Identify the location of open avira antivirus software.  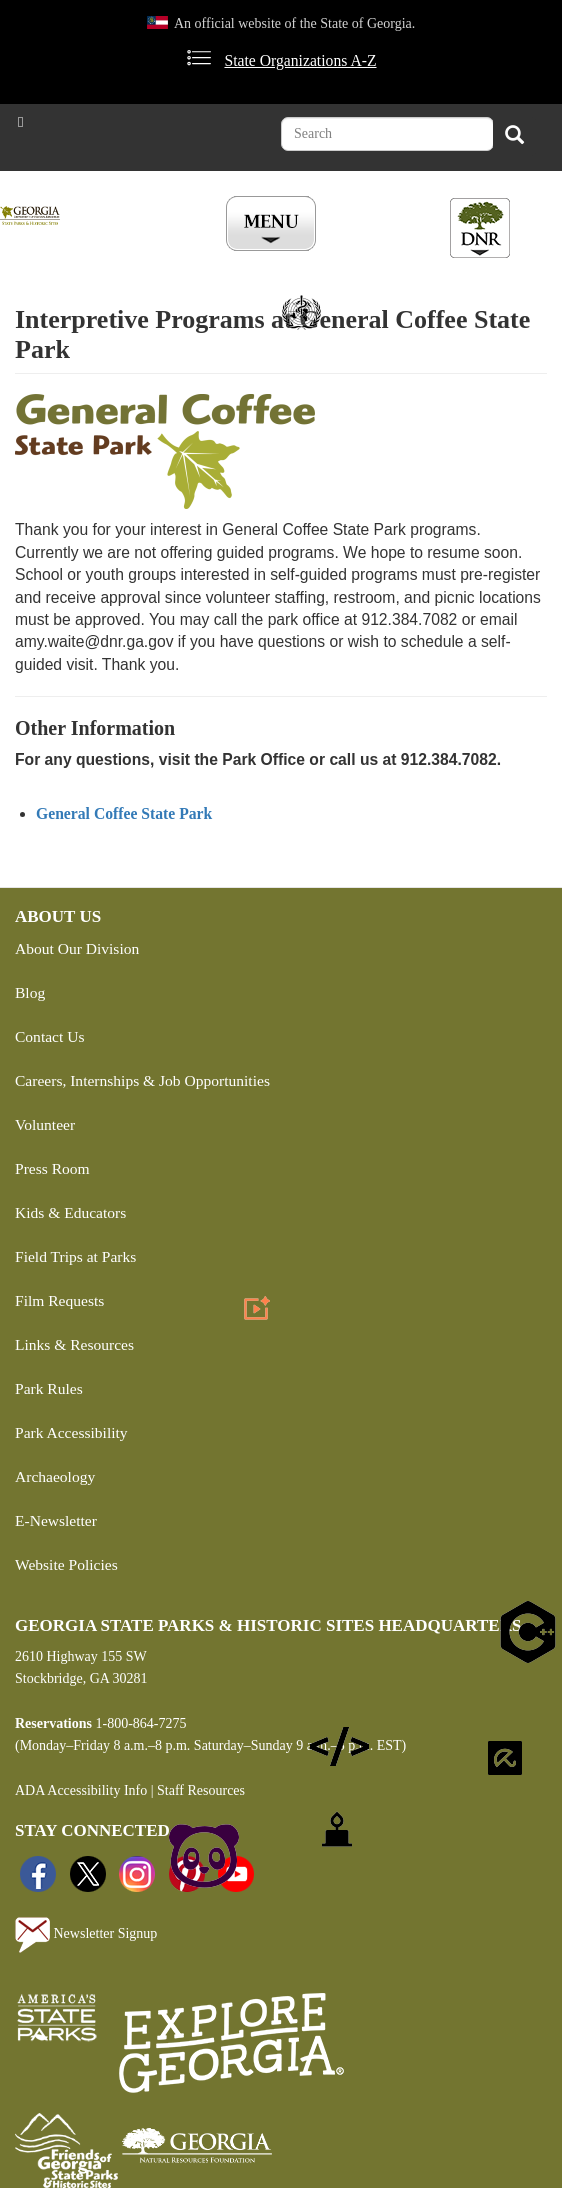
(505, 1758).